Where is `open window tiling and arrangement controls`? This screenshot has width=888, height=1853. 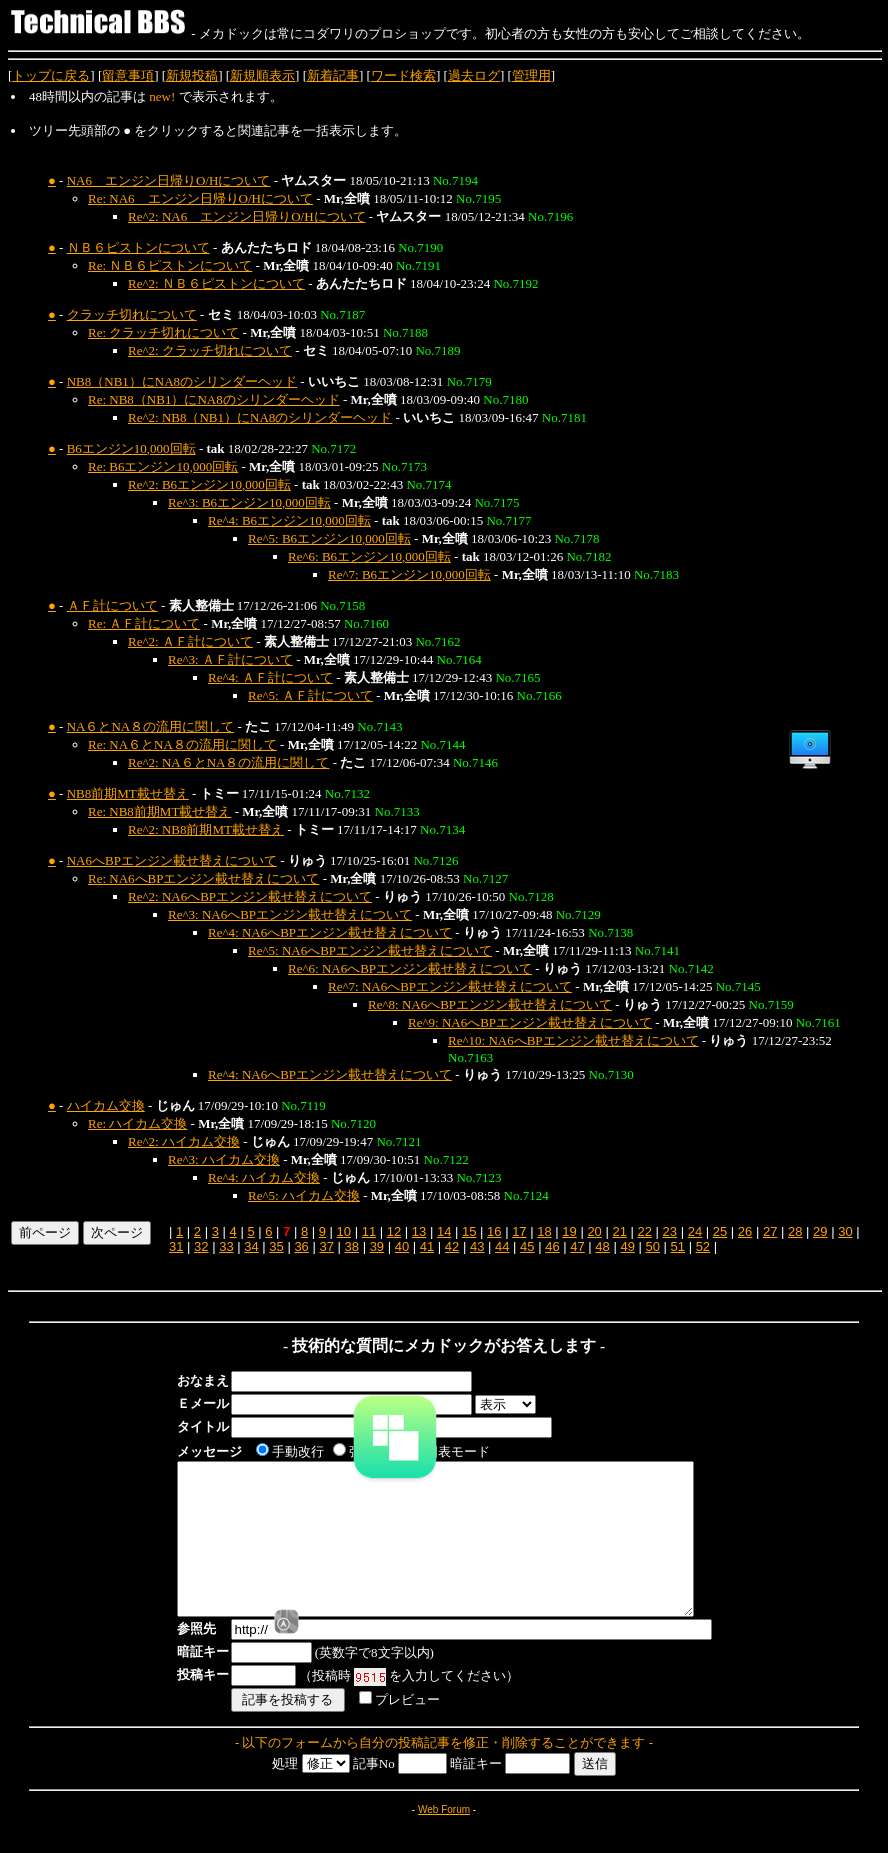
open window tiling and arrangement controls is located at coordinates (395, 1437).